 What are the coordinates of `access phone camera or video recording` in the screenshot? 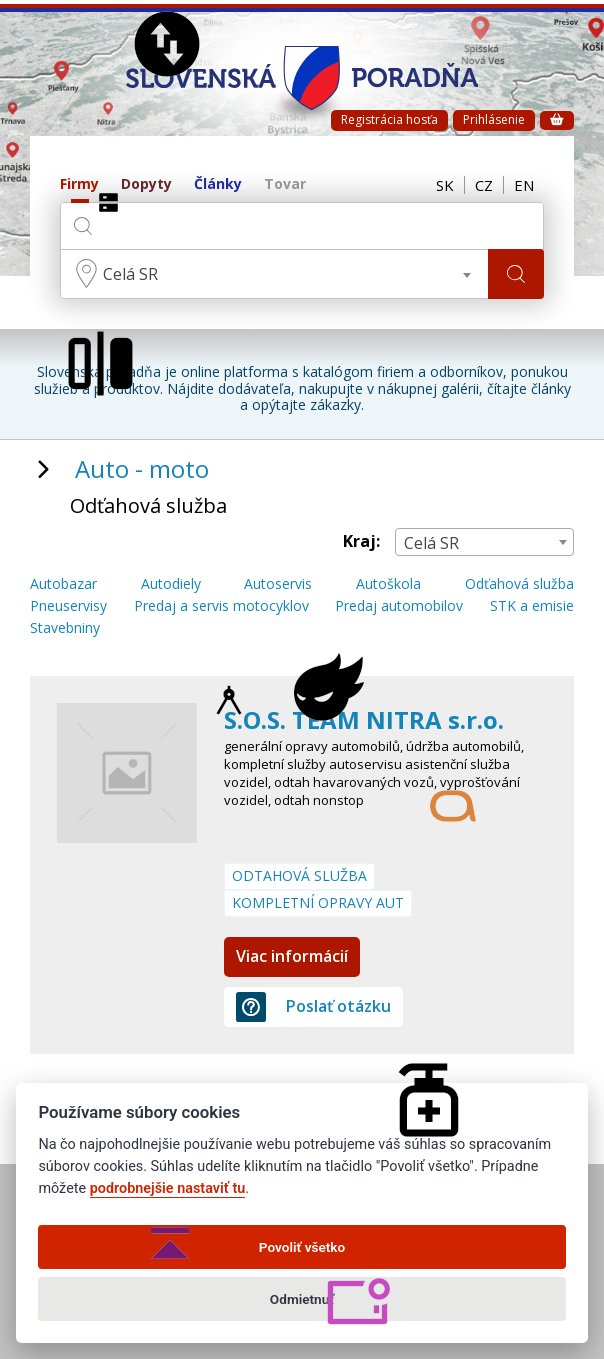 It's located at (357, 1302).